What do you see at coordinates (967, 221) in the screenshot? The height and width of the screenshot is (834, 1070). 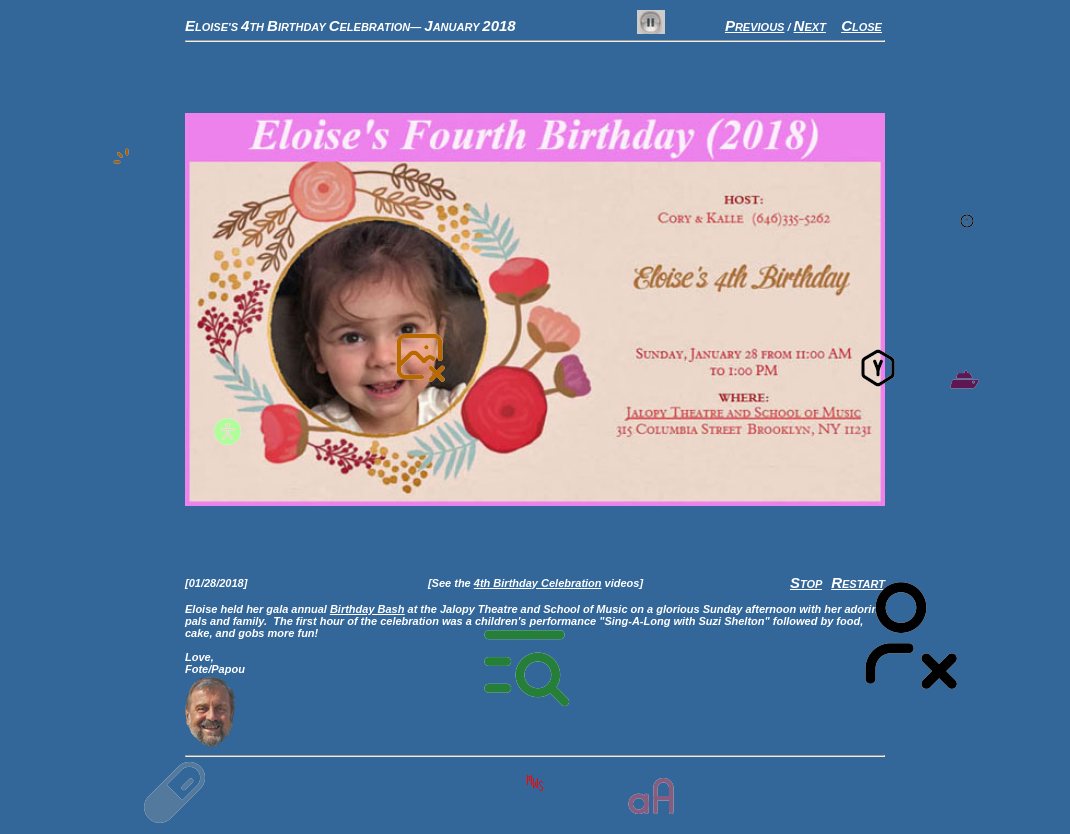 I see `indicates a warning or alert requiring attention` at bounding box center [967, 221].